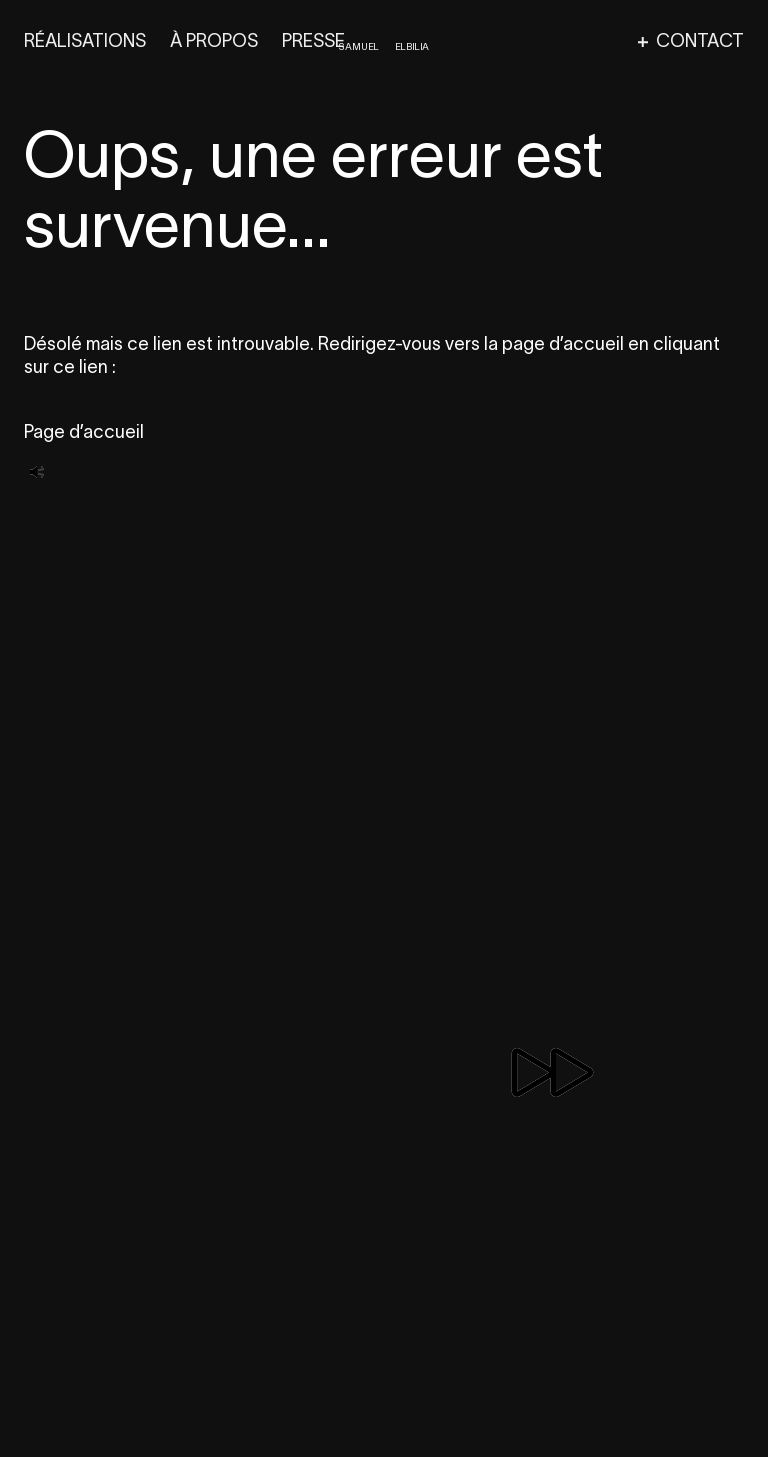  What do you see at coordinates (552, 1072) in the screenshot?
I see `skip to the next track` at bounding box center [552, 1072].